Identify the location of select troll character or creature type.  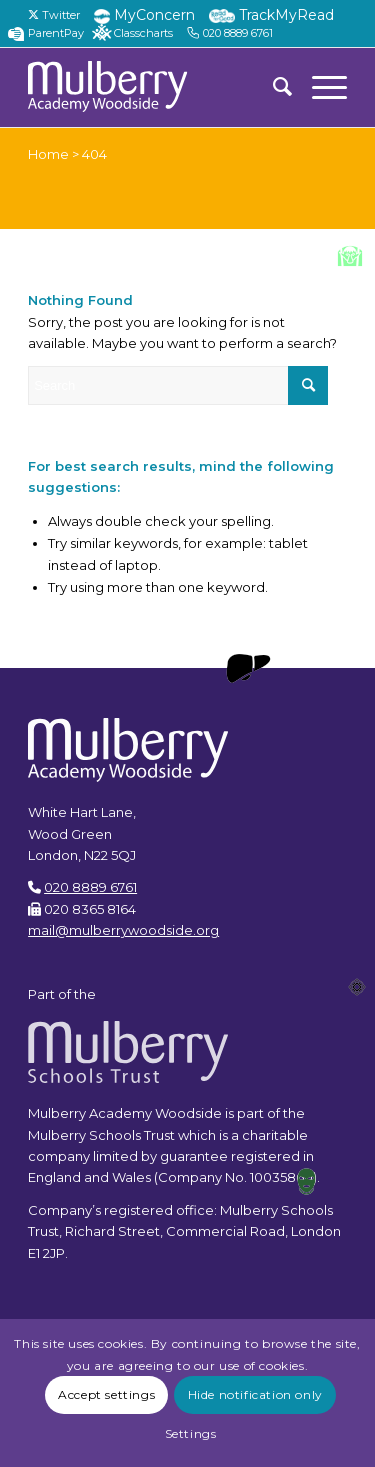
(350, 254).